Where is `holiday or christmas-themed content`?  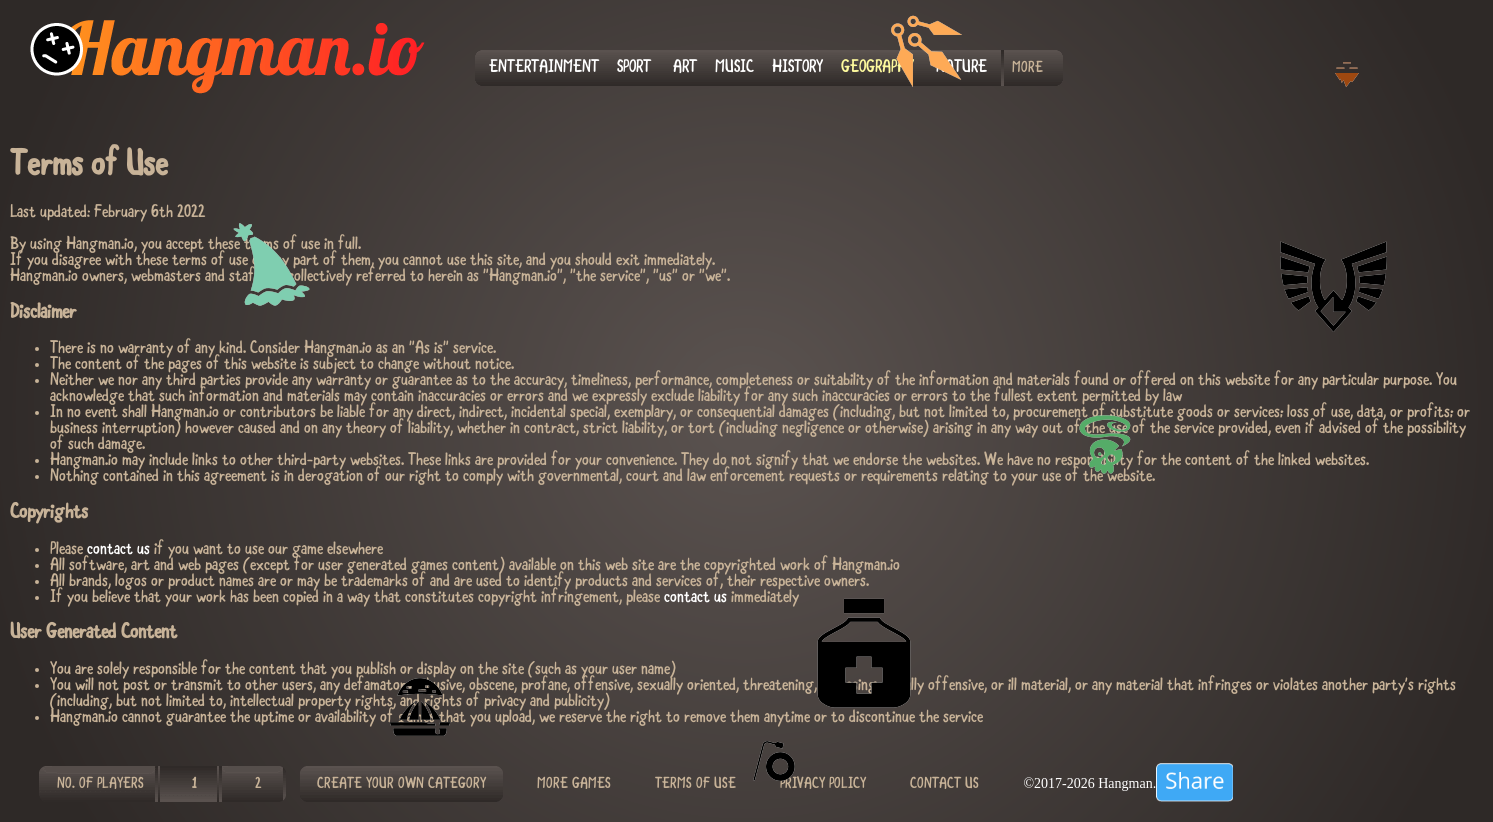 holiday or christmas-themed content is located at coordinates (271, 264).